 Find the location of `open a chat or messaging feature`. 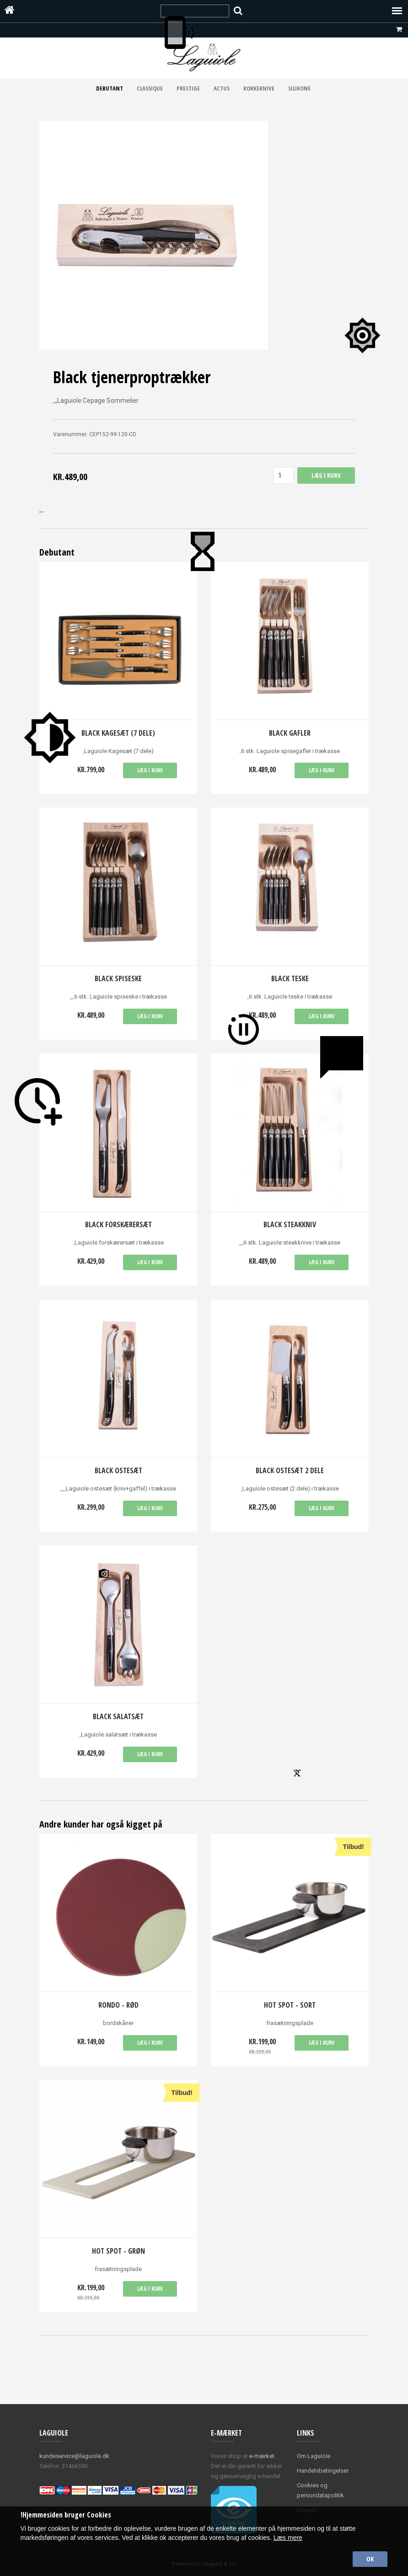

open a chat or messaging feature is located at coordinates (342, 1058).